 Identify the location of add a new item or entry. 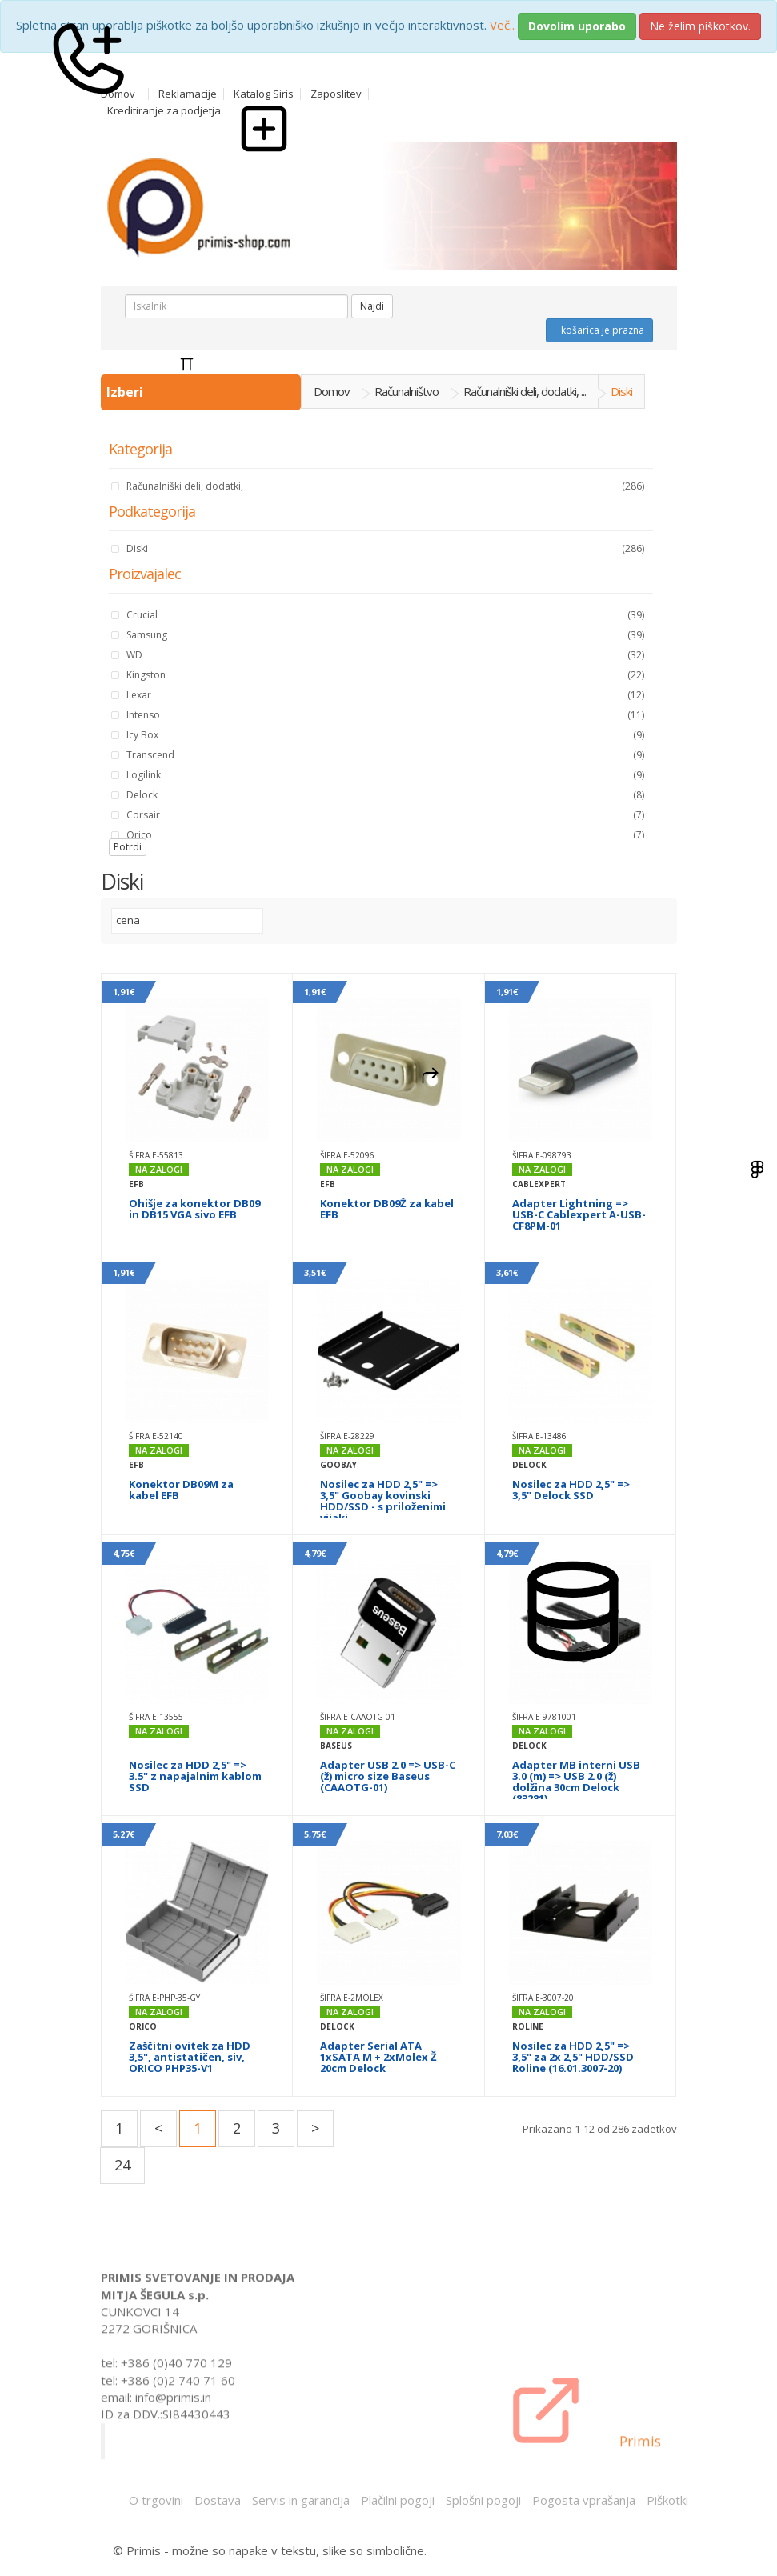
(264, 129).